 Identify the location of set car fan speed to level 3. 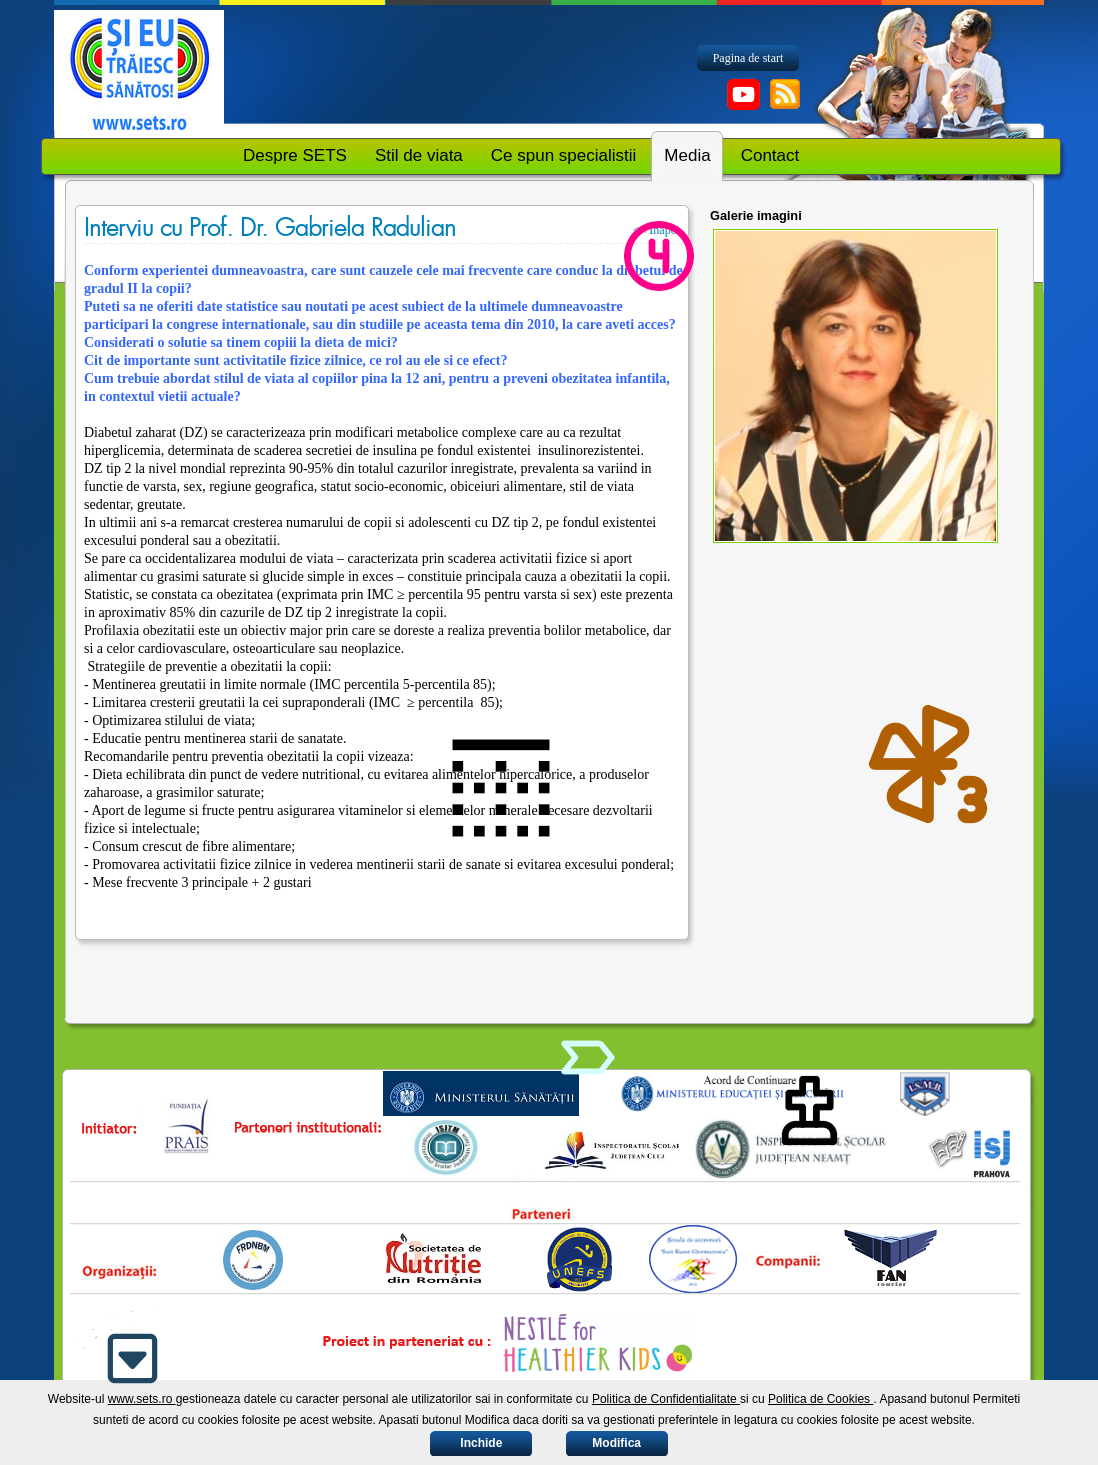
(928, 764).